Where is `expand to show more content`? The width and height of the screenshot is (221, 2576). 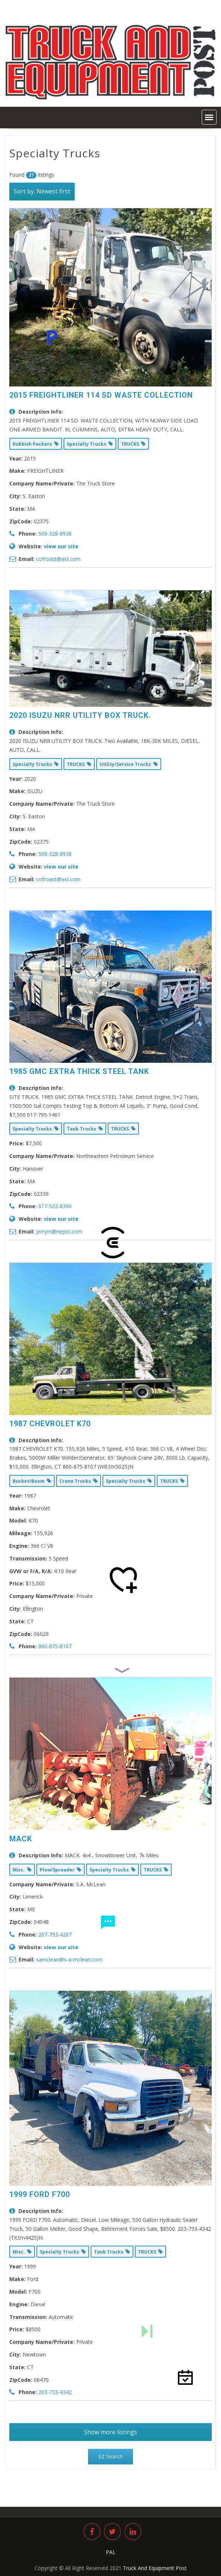 expand to show more content is located at coordinates (122, 1670).